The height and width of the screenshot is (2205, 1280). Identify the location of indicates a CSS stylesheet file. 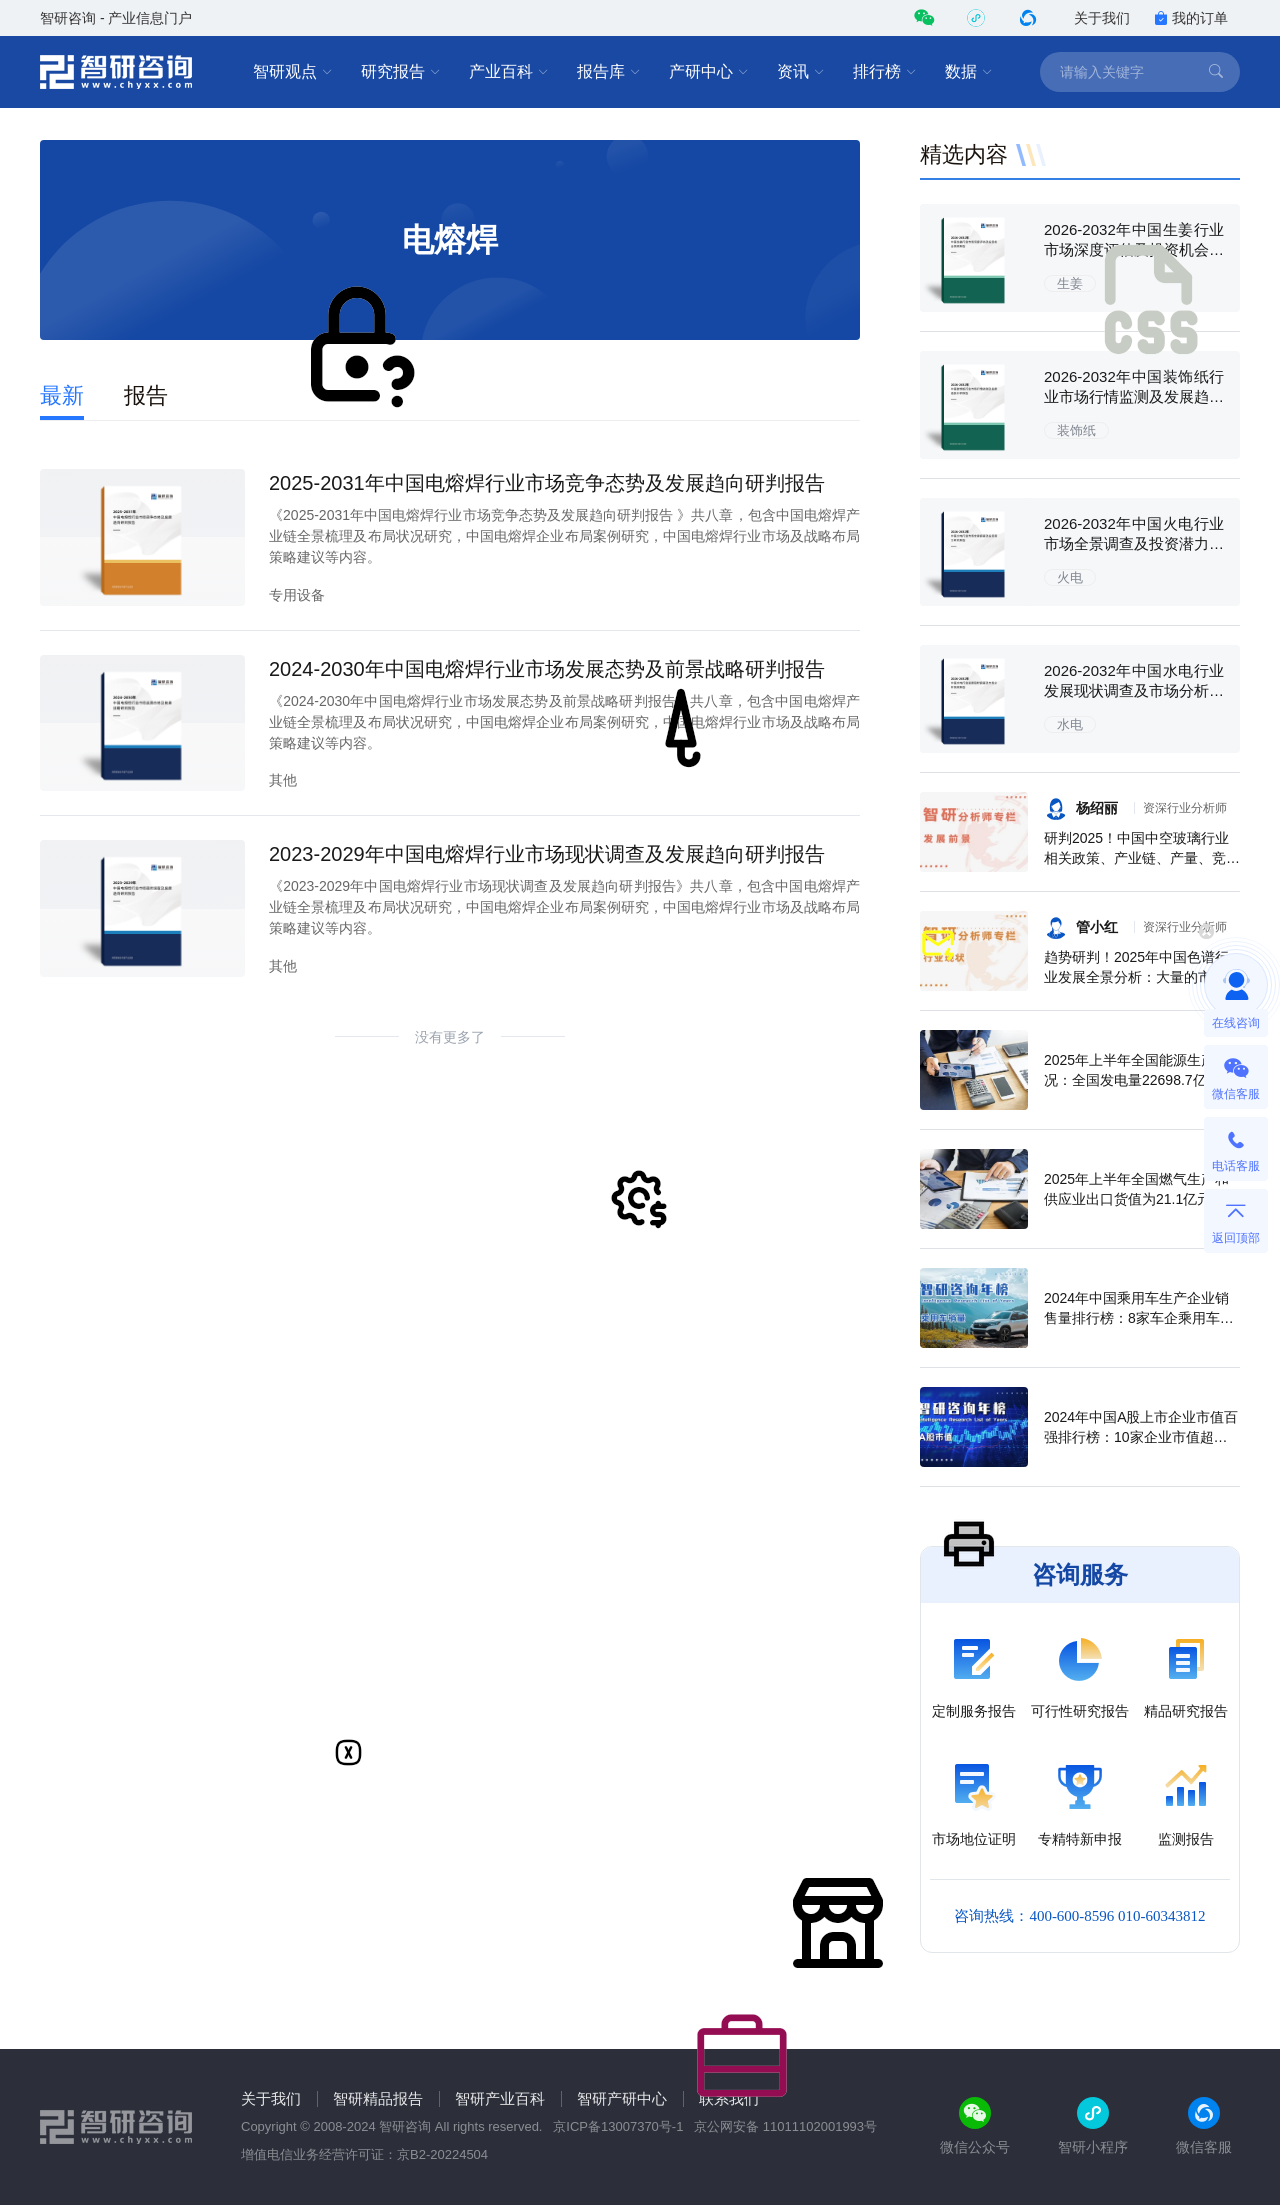
(1148, 299).